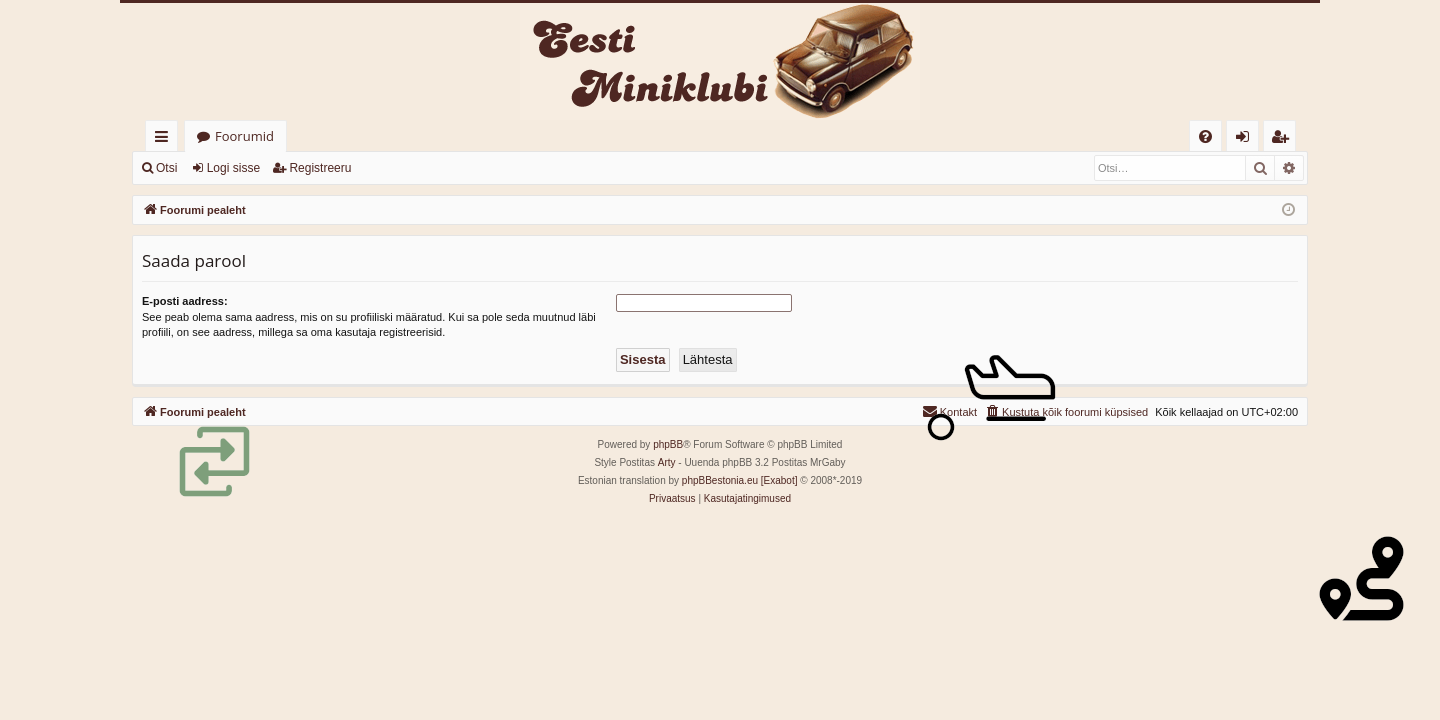 This screenshot has height=720, width=1440. I want to click on view route between two locations, so click(1361, 578).